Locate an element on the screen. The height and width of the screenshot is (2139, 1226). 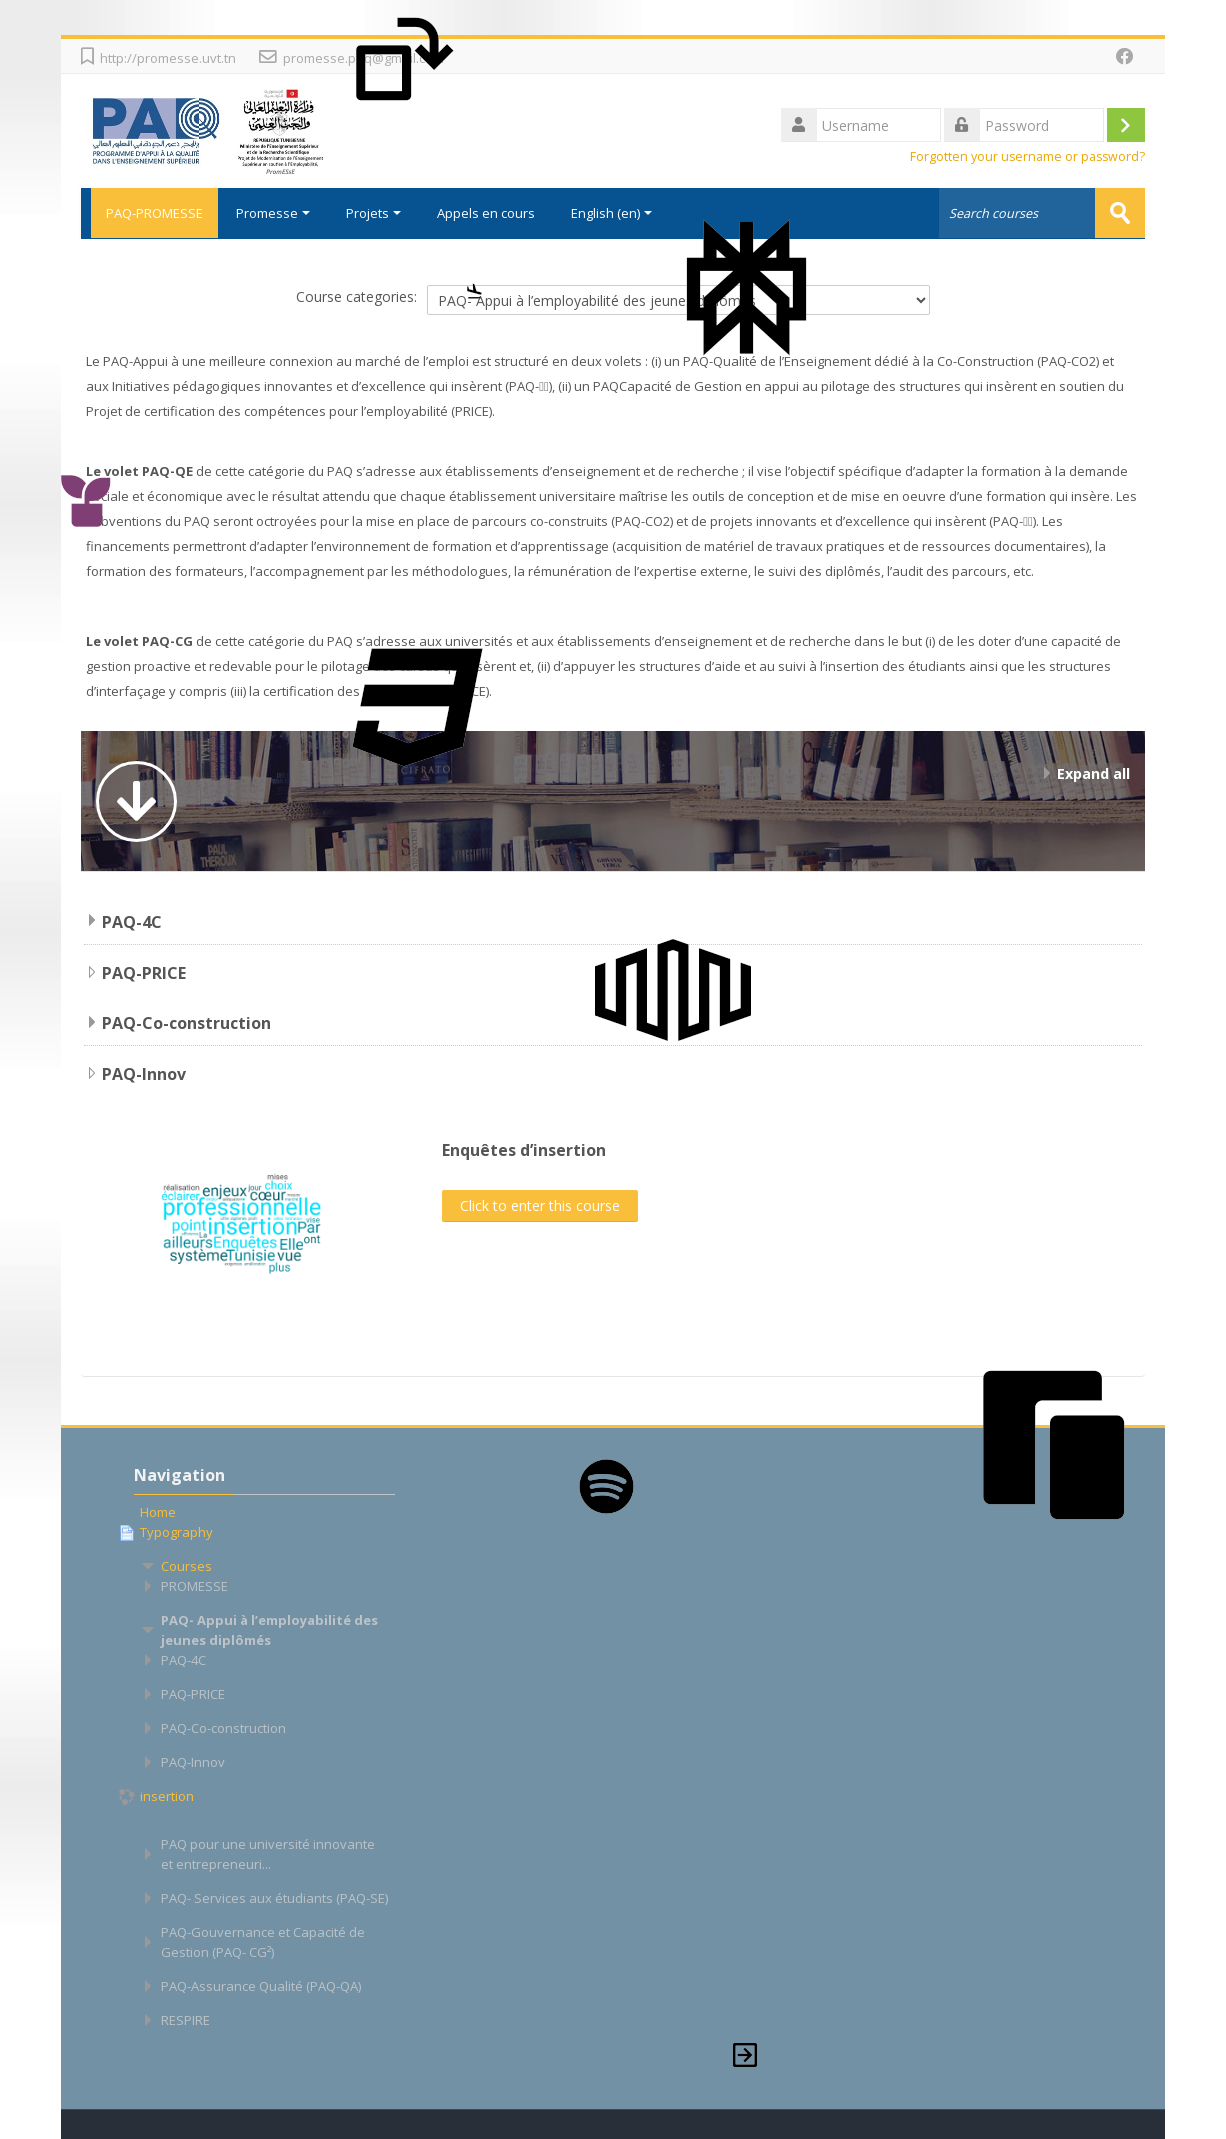
equinix metal logo is located at coordinates (673, 990).